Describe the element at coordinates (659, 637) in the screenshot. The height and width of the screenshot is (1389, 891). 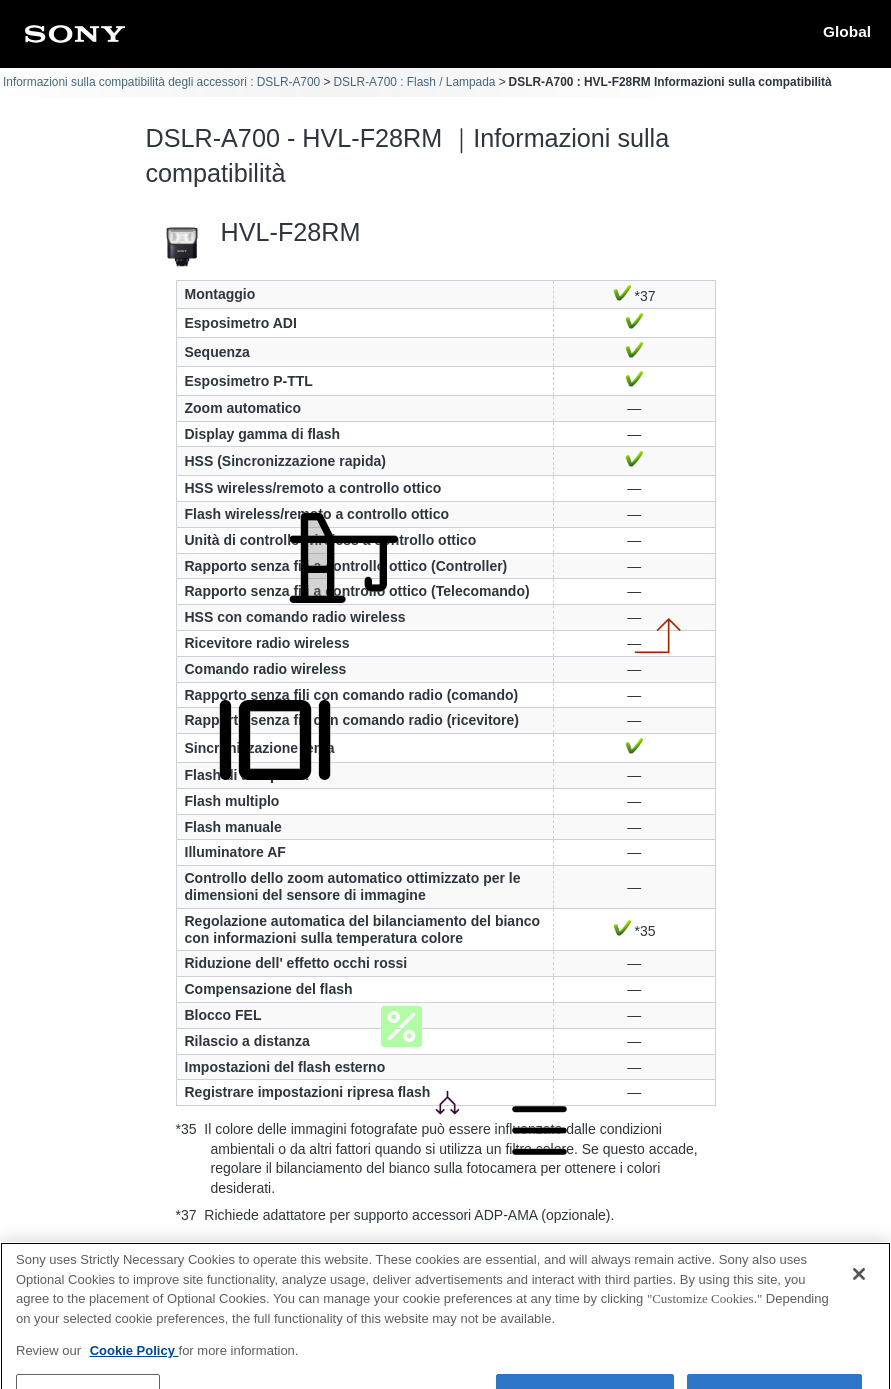
I see `move item up or forward in sequence` at that location.